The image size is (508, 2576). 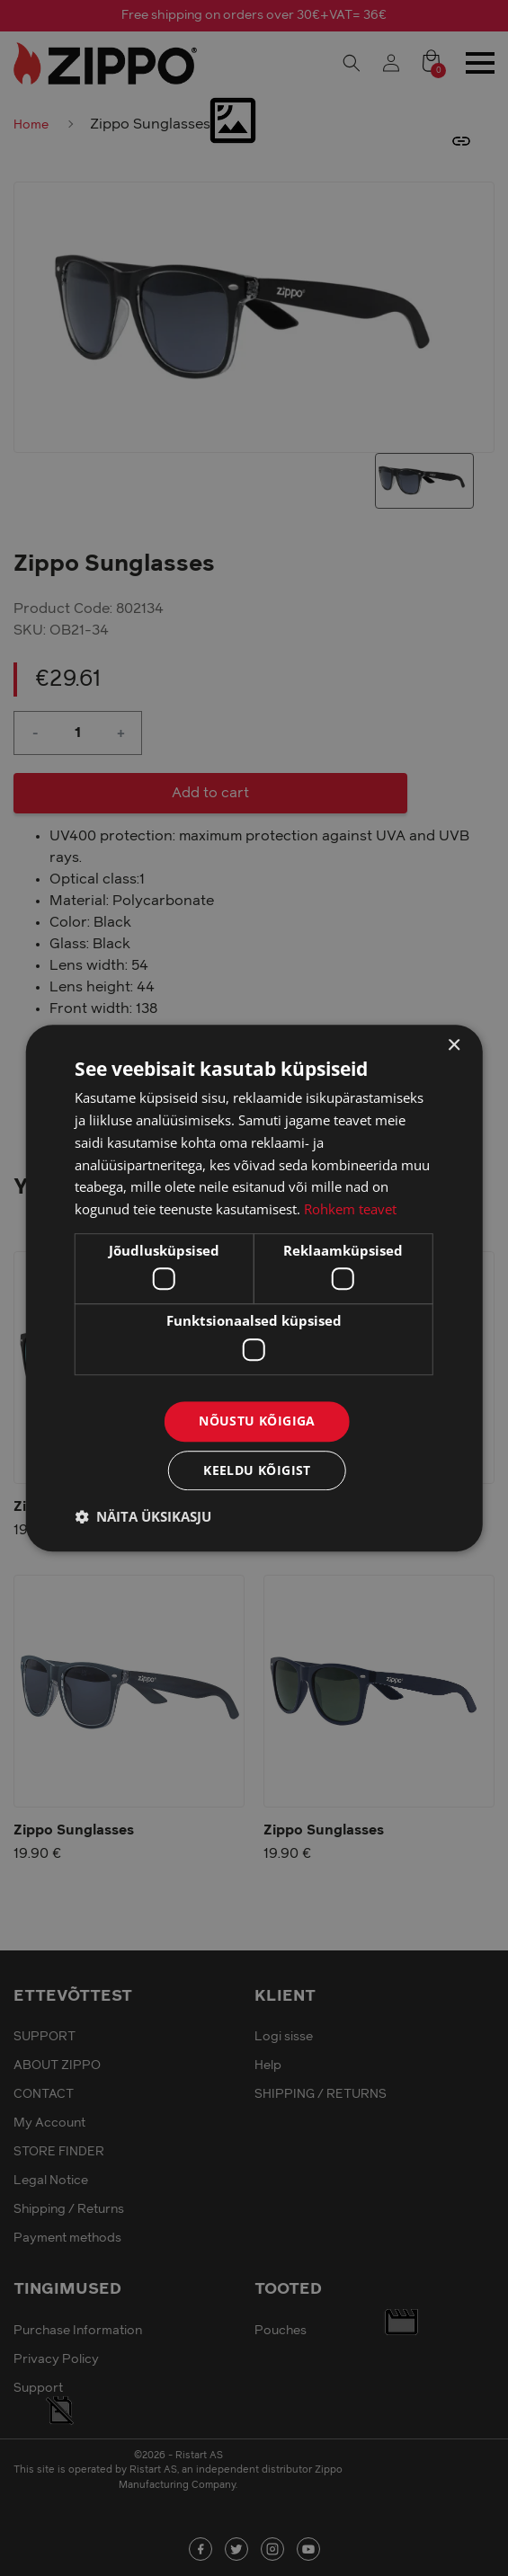 I want to click on no backpacks allowed, so click(x=60, y=2410).